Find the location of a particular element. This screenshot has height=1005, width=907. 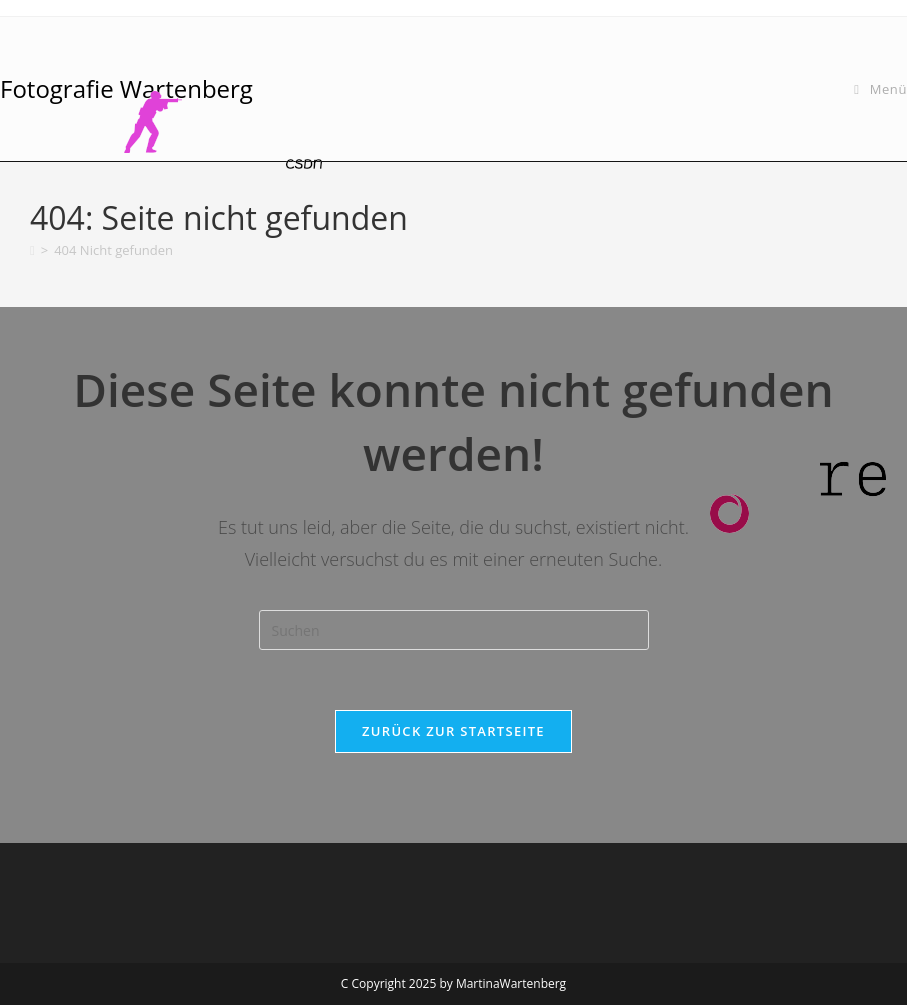

visit CSDN developer community is located at coordinates (304, 164).